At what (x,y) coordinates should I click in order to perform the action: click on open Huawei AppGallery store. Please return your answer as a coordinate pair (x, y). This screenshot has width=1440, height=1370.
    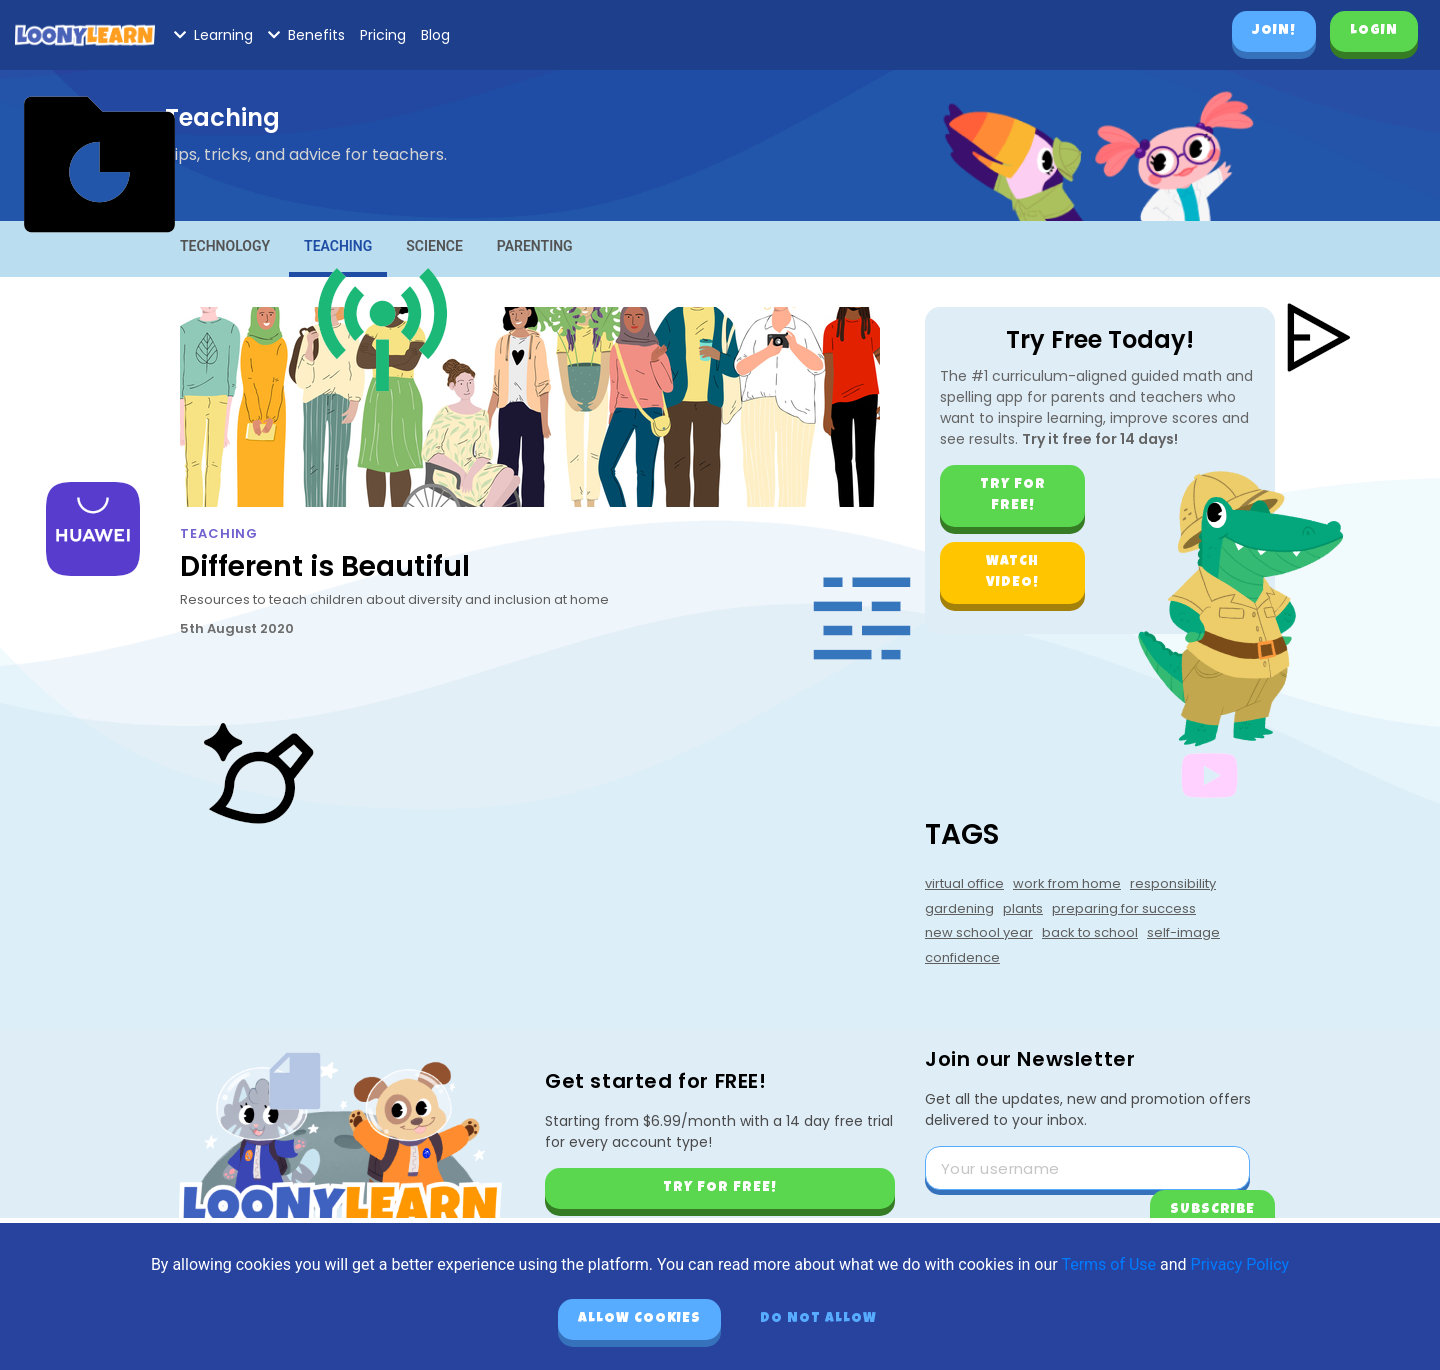
    Looking at the image, I should click on (93, 529).